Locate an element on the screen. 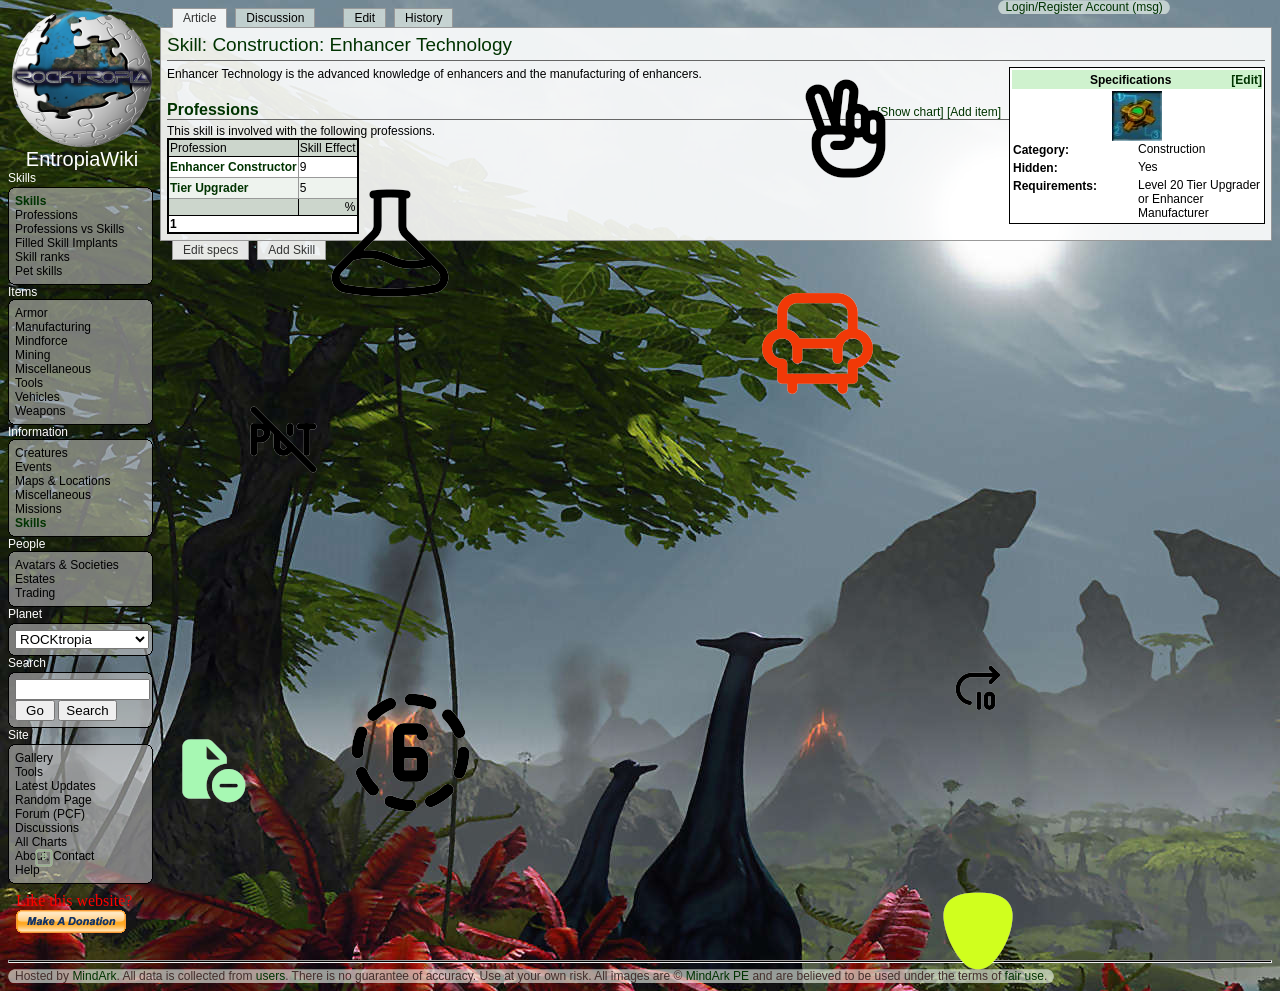 Image resolution: width=1280 pixels, height=991 pixels. step 6 of a multi-step process is located at coordinates (410, 752).